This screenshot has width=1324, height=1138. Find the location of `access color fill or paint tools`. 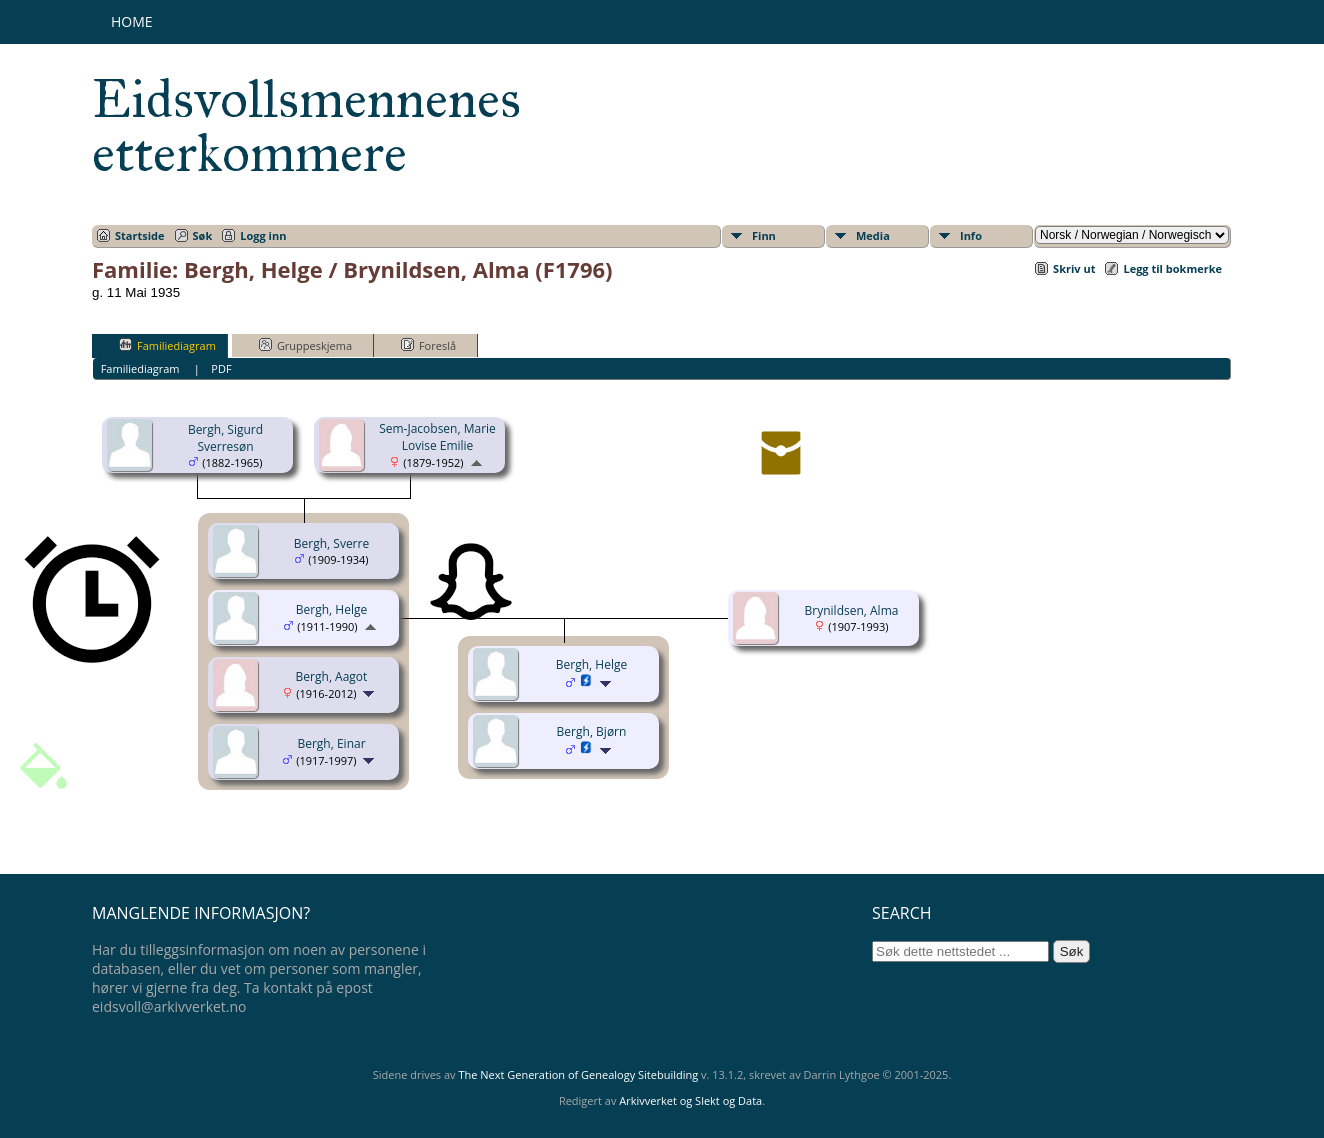

access color fill or paint tools is located at coordinates (42, 765).